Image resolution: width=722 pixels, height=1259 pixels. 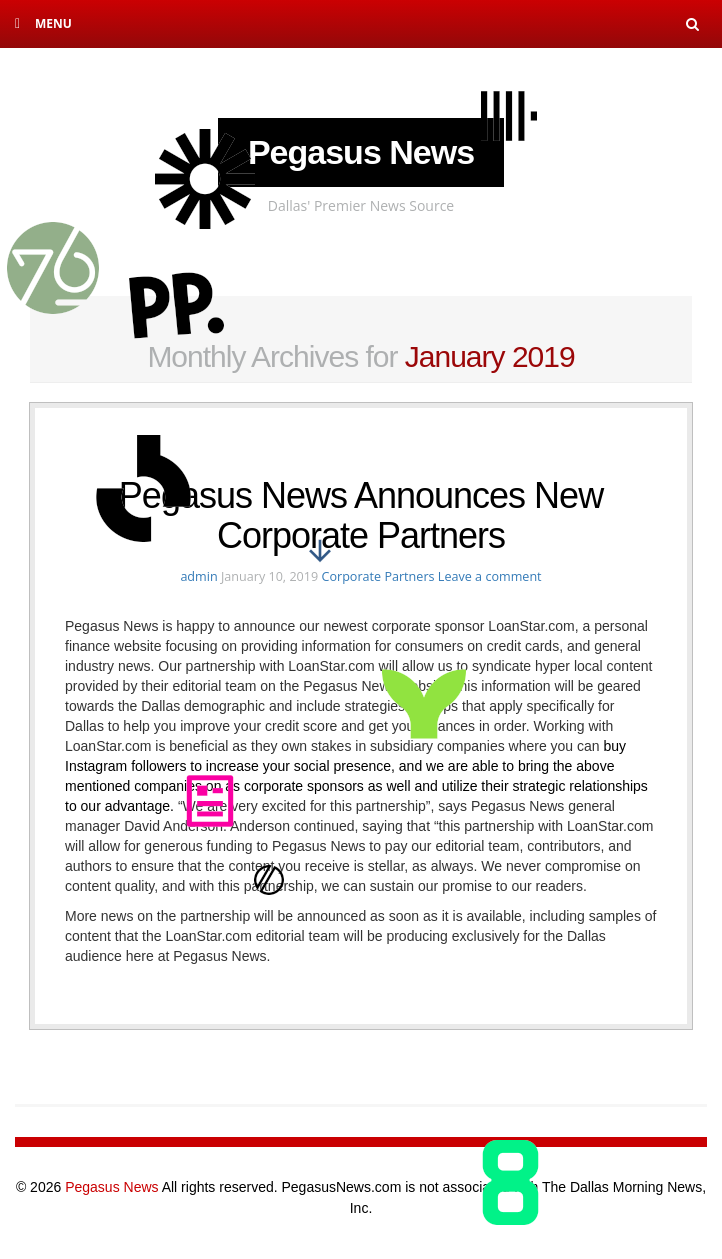 I want to click on view article or news content, so click(x=210, y=801).